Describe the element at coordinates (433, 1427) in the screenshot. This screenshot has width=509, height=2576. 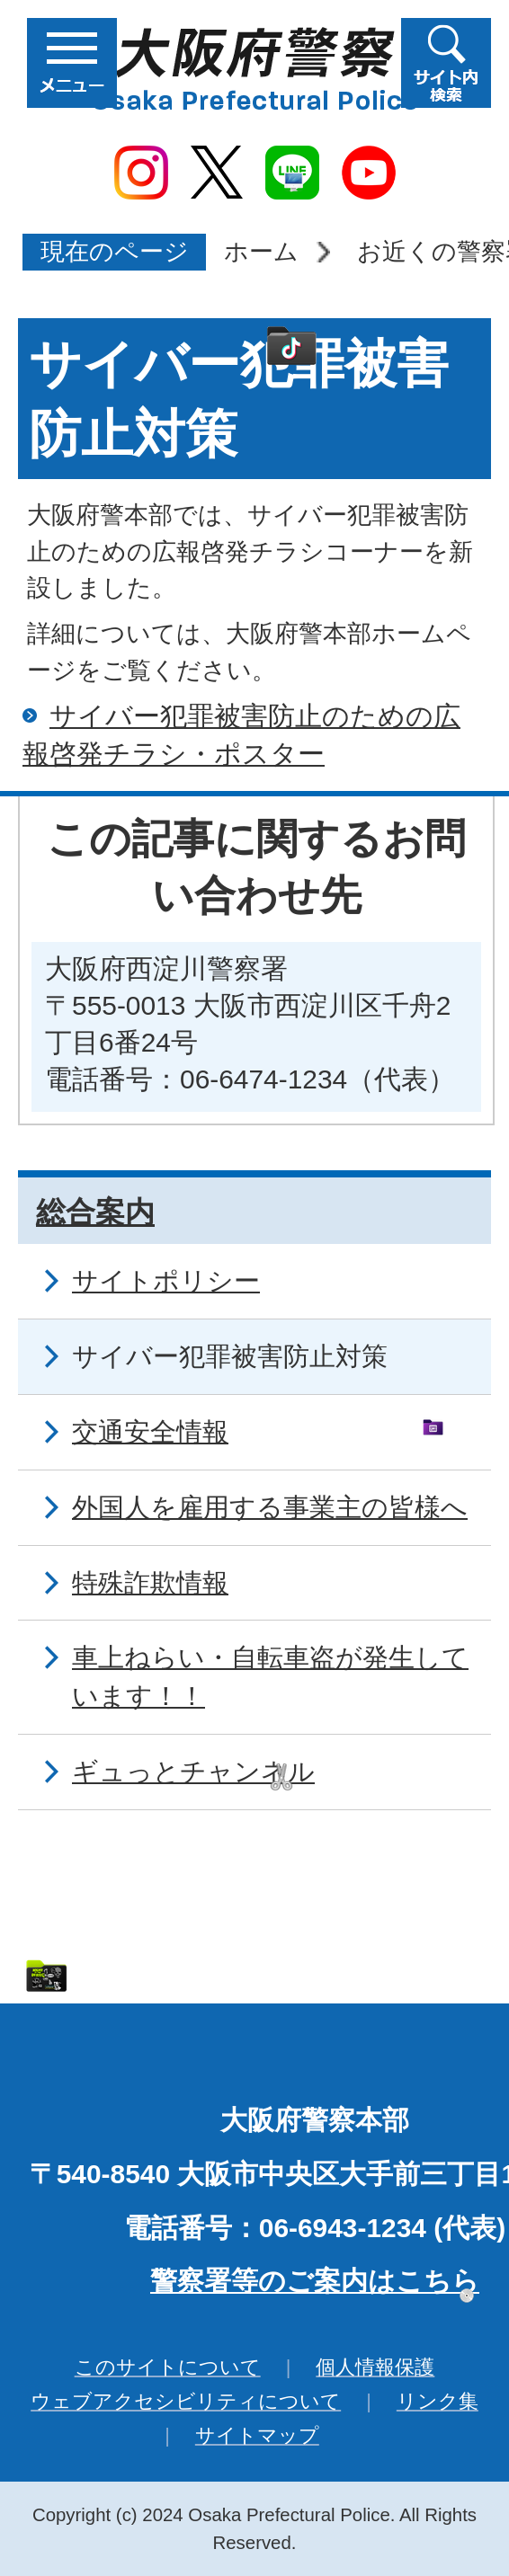
I see `open your GOG games folder` at that location.